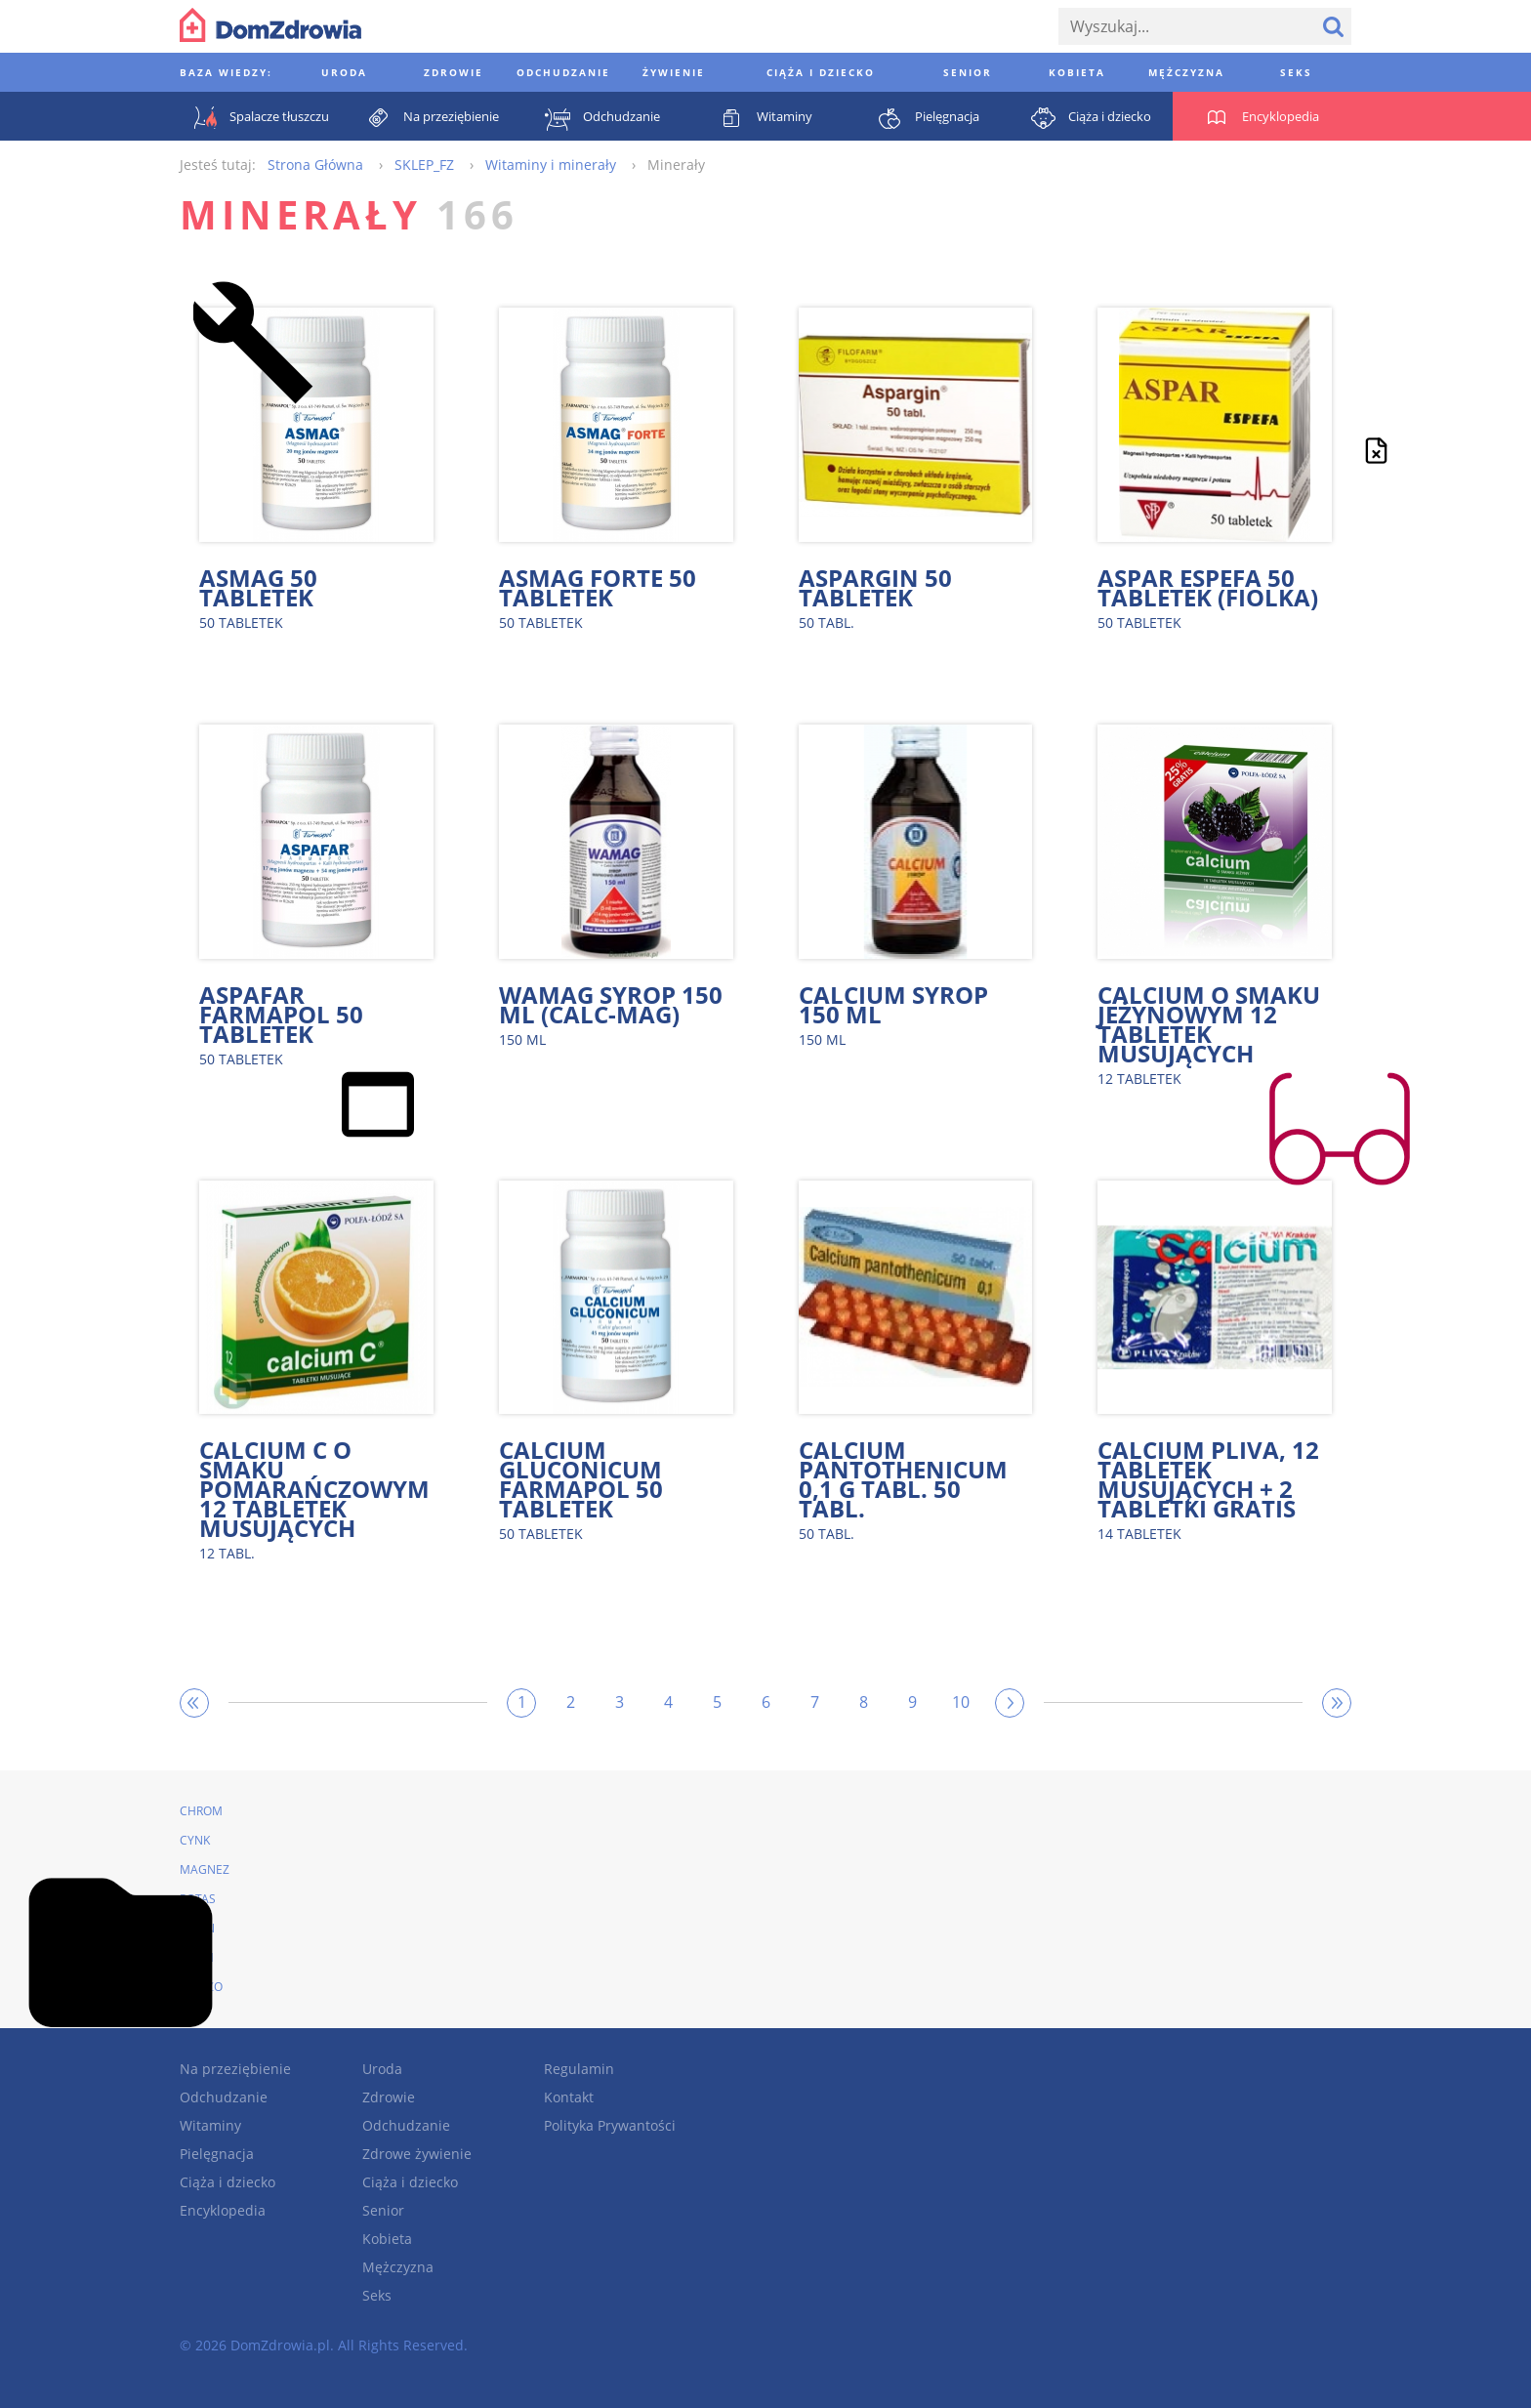  I want to click on access settings or configuration options, so click(255, 343).